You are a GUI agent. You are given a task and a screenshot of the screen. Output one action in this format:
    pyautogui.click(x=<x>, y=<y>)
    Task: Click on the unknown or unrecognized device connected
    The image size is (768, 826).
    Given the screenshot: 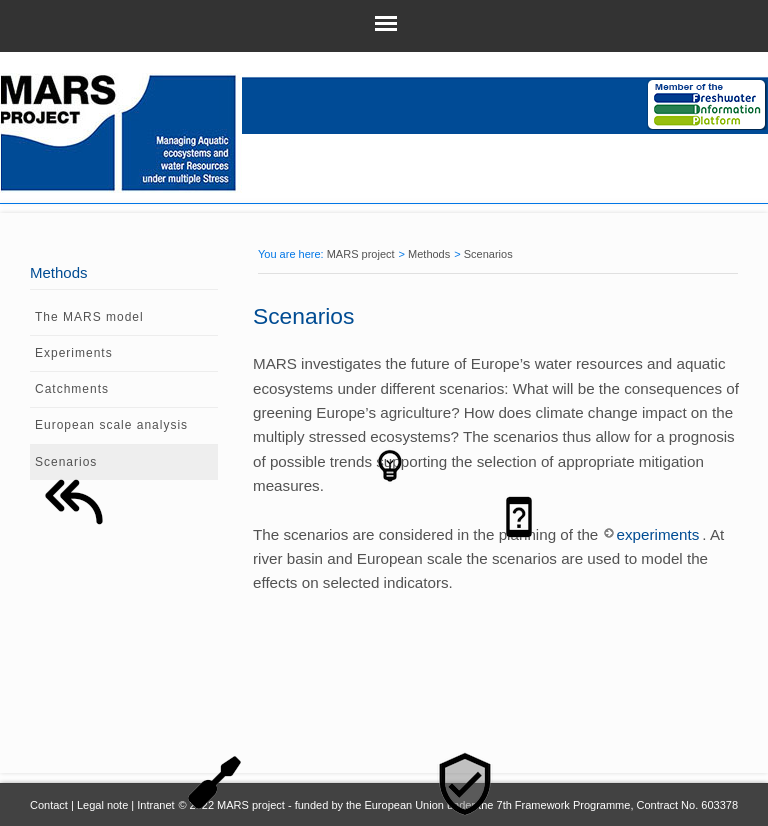 What is the action you would take?
    pyautogui.click(x=519, y=517)
    